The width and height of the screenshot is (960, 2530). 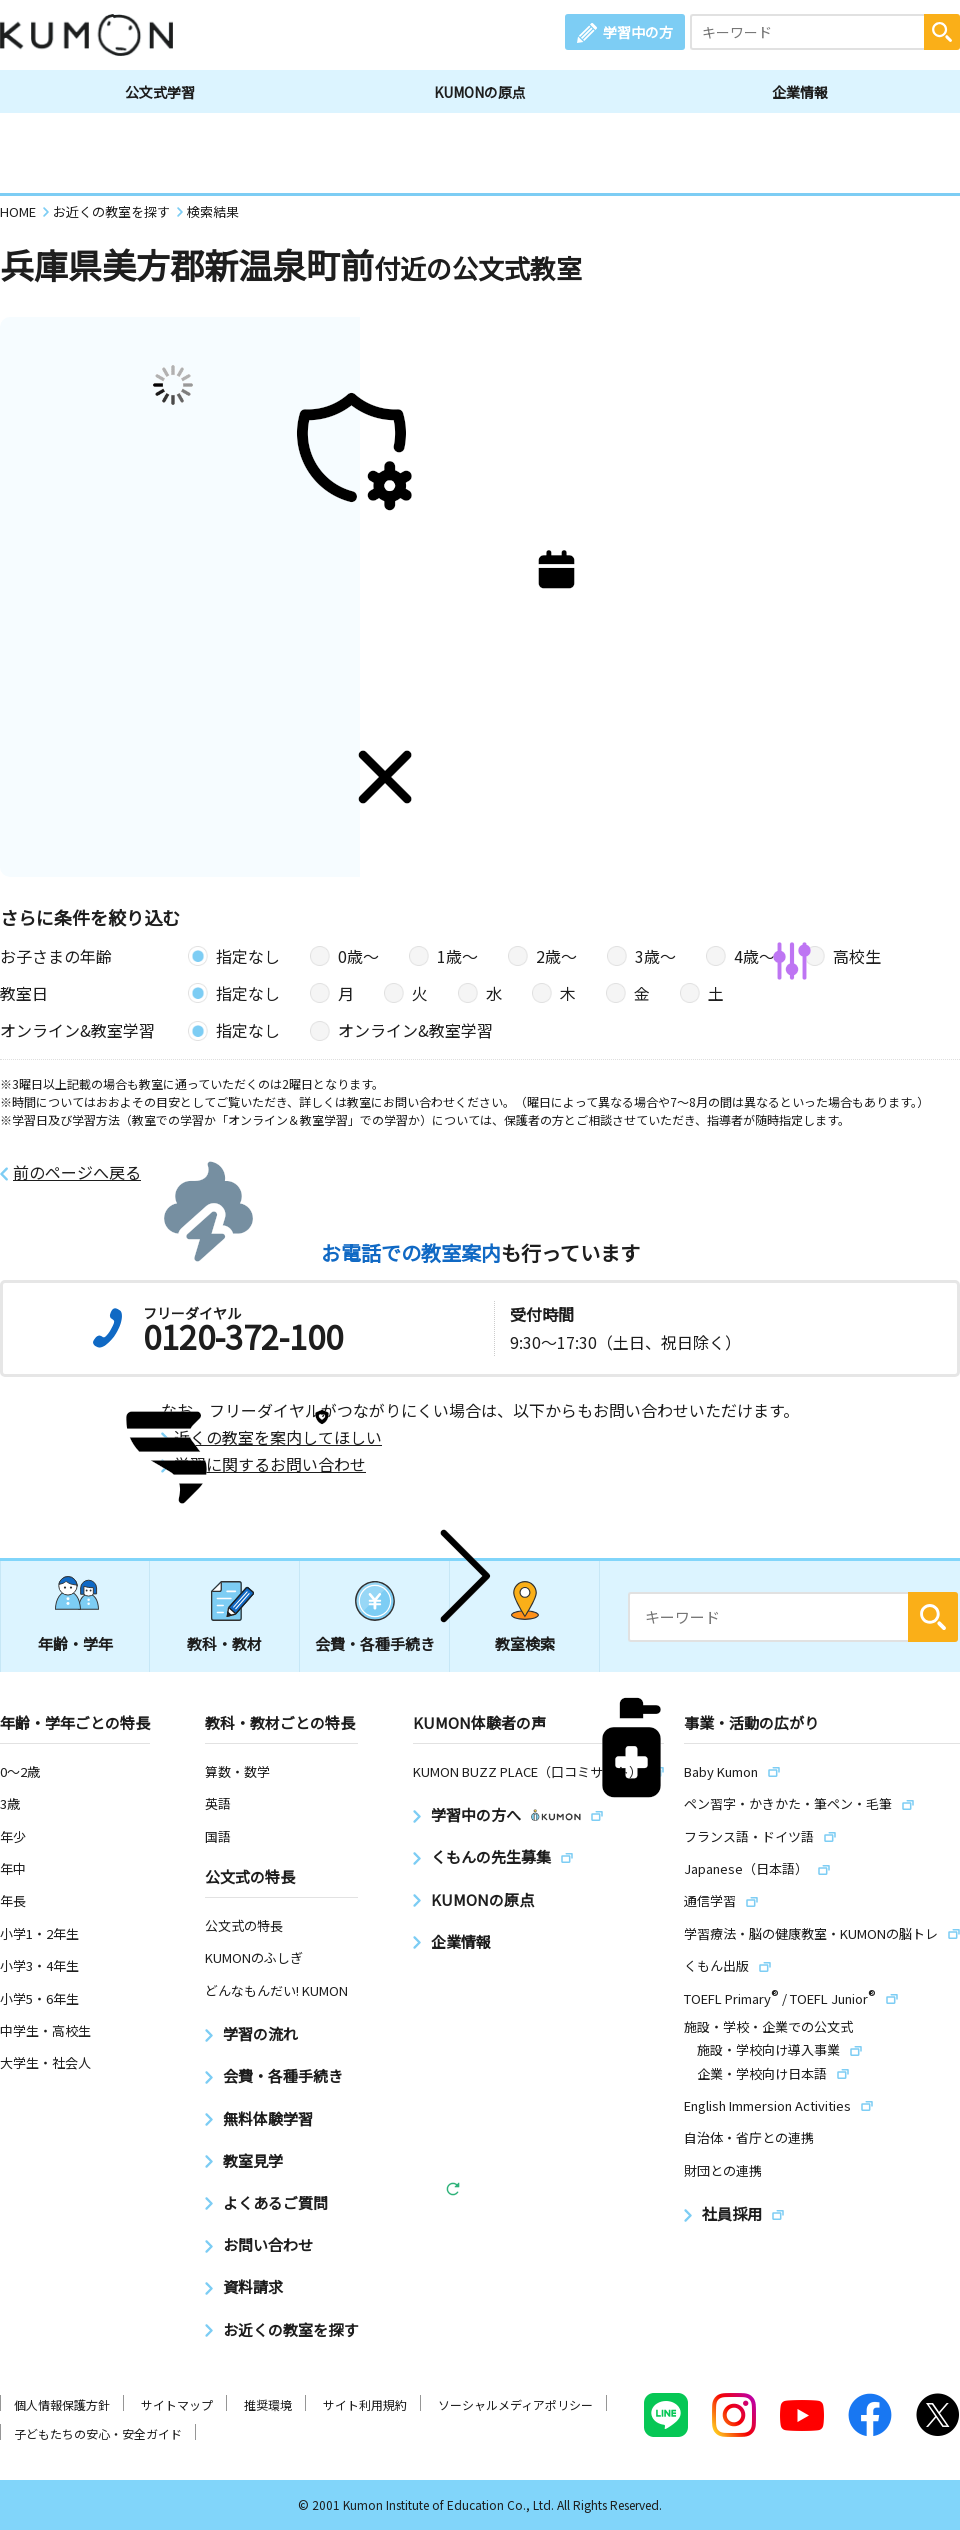 What do you see at coordinates (166, 1457) in the screenshot?
I see `indicates severe weather alert or tornado warning` at bounding box center [166, 1457].